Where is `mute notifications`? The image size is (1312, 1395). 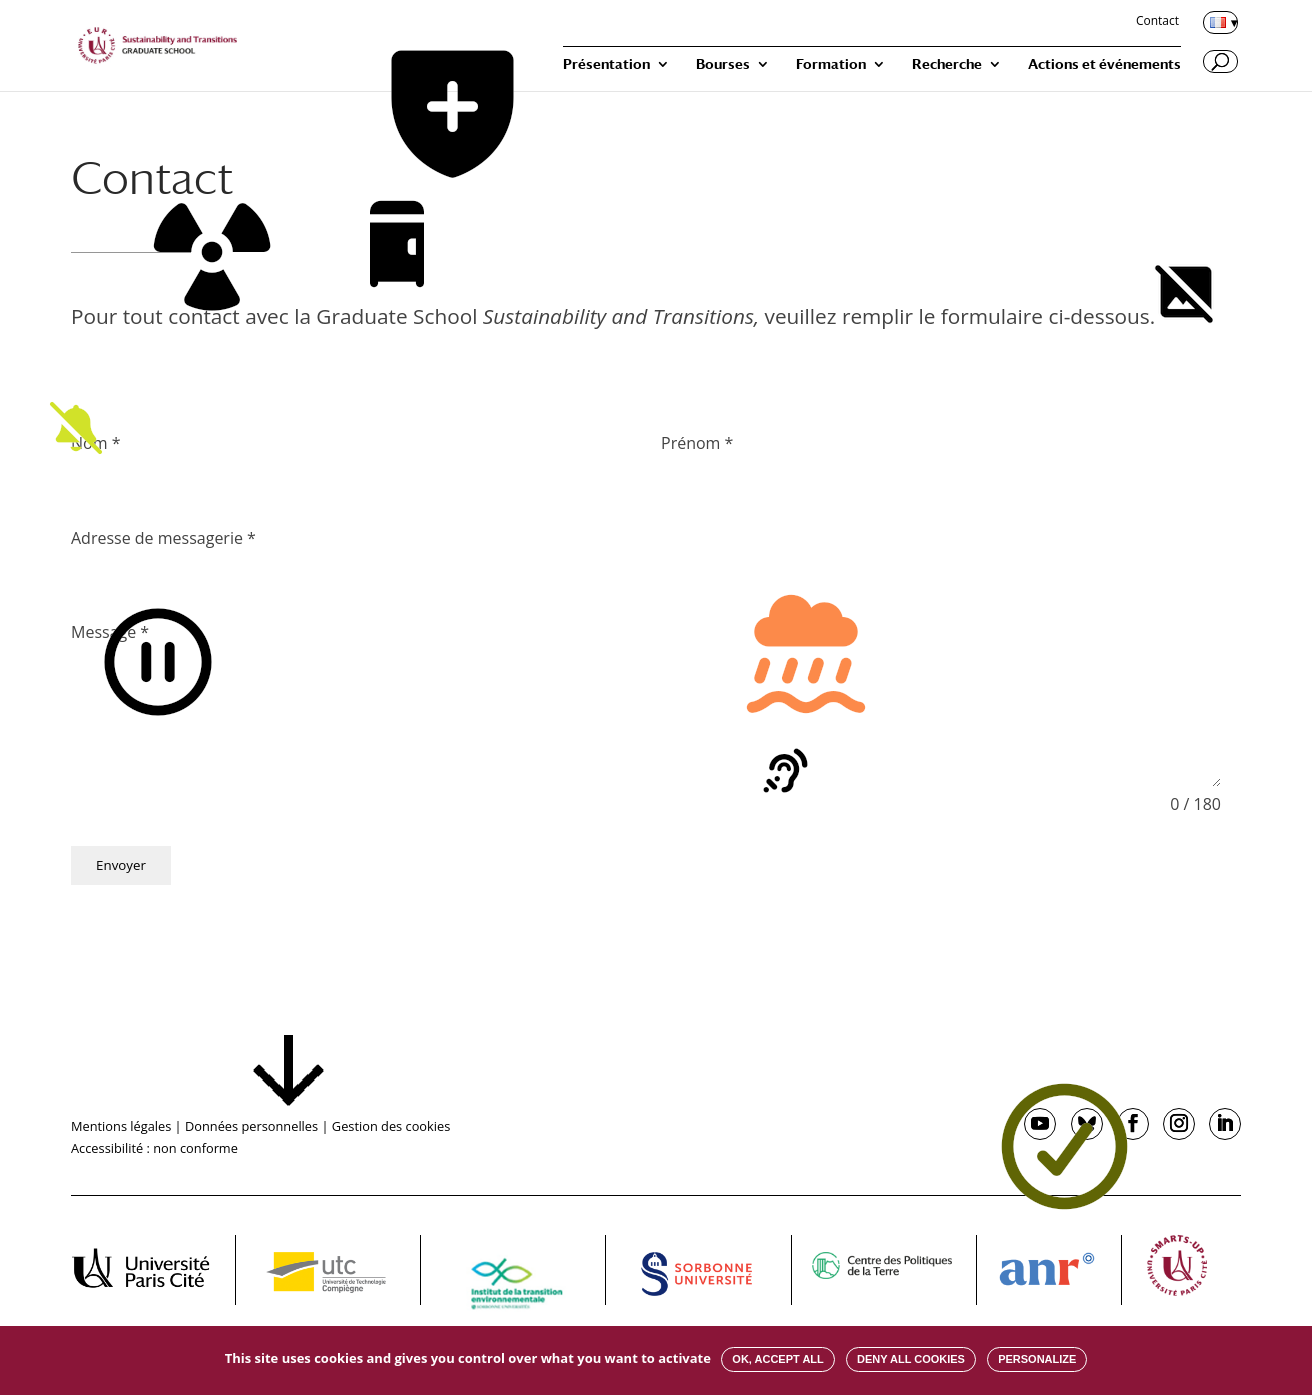 mute notifications is located at coordinates (76, 428).